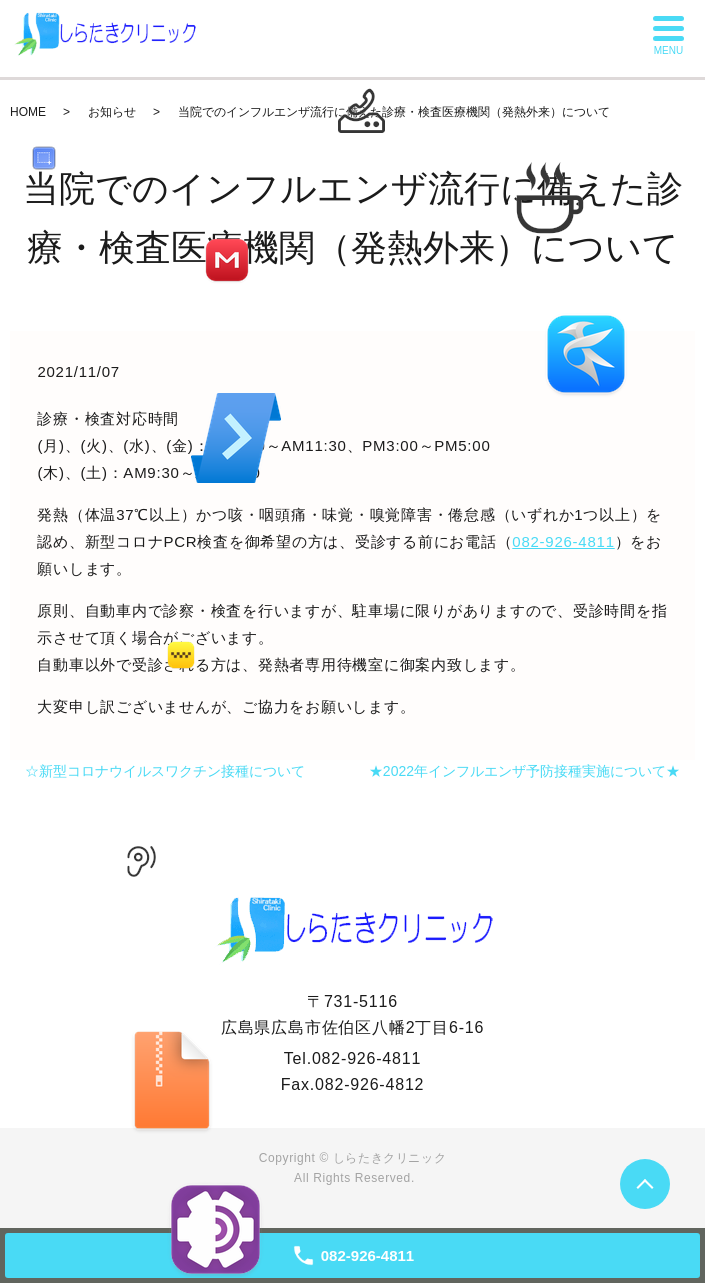  I want to click on open the MEGA cloud storage app, so click(227, 260).